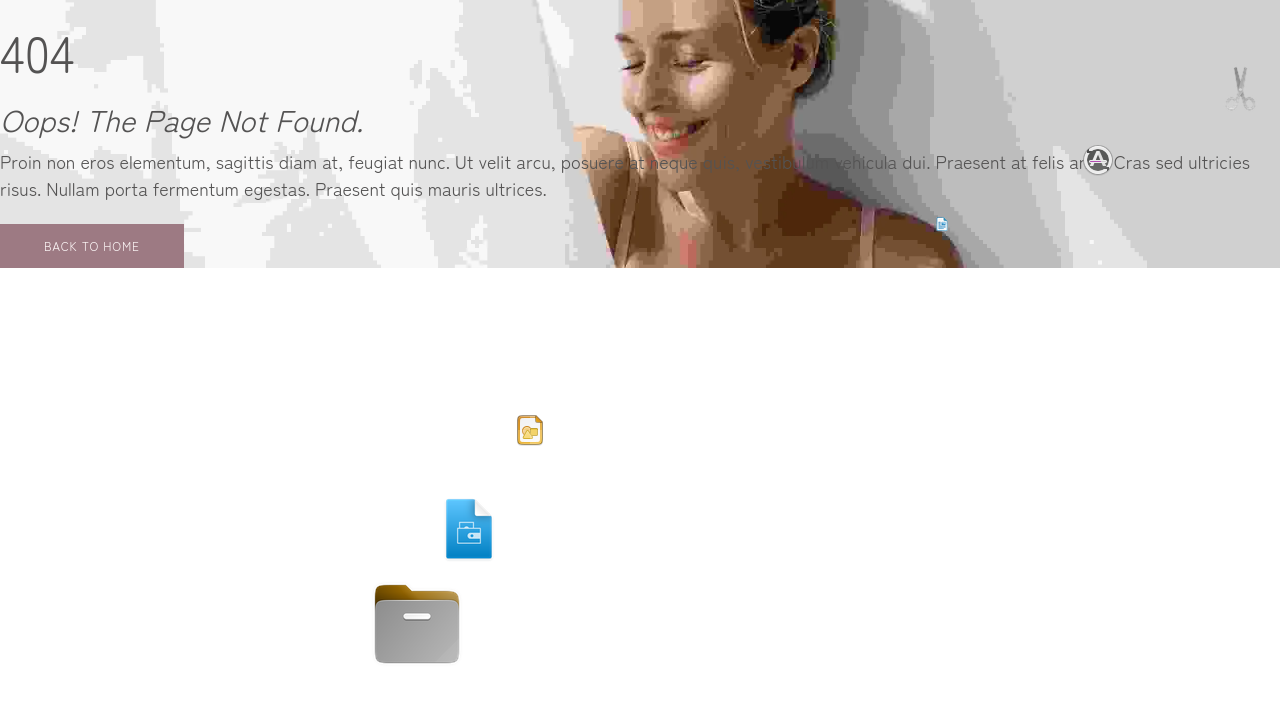 Image resolution: width=1280 pixels, height=720 pixels. I want to click on open a graphics template file, so click(530, 430).